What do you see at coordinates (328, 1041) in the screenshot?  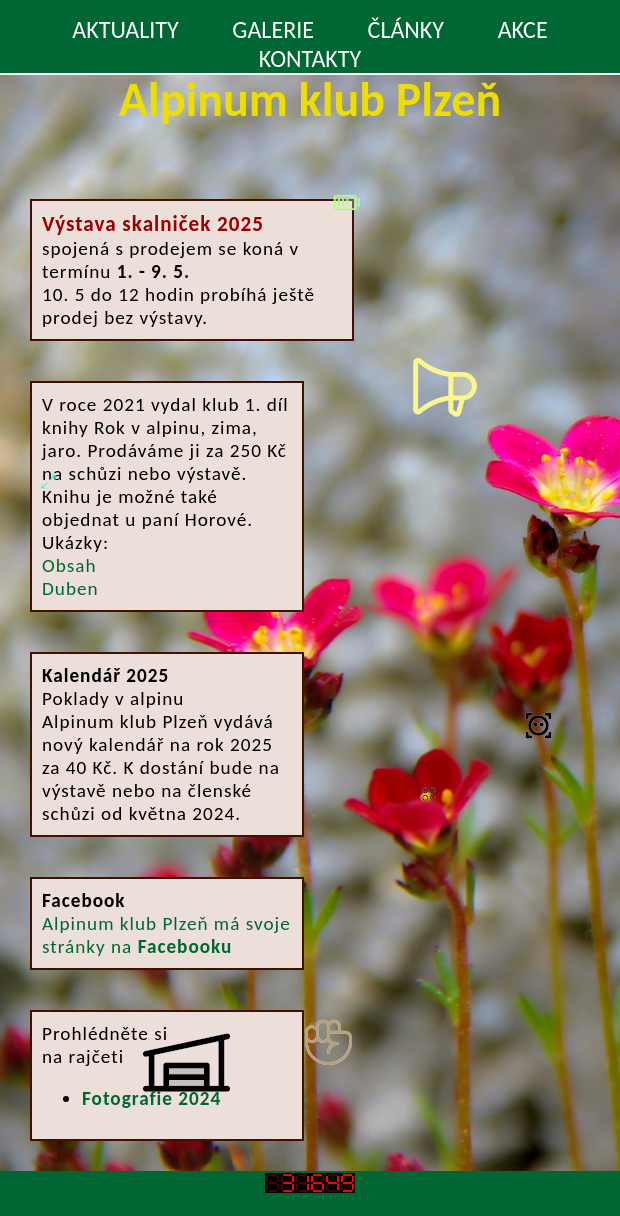 I see `indicates solidarity or support` at bounding box center [328, 1041].